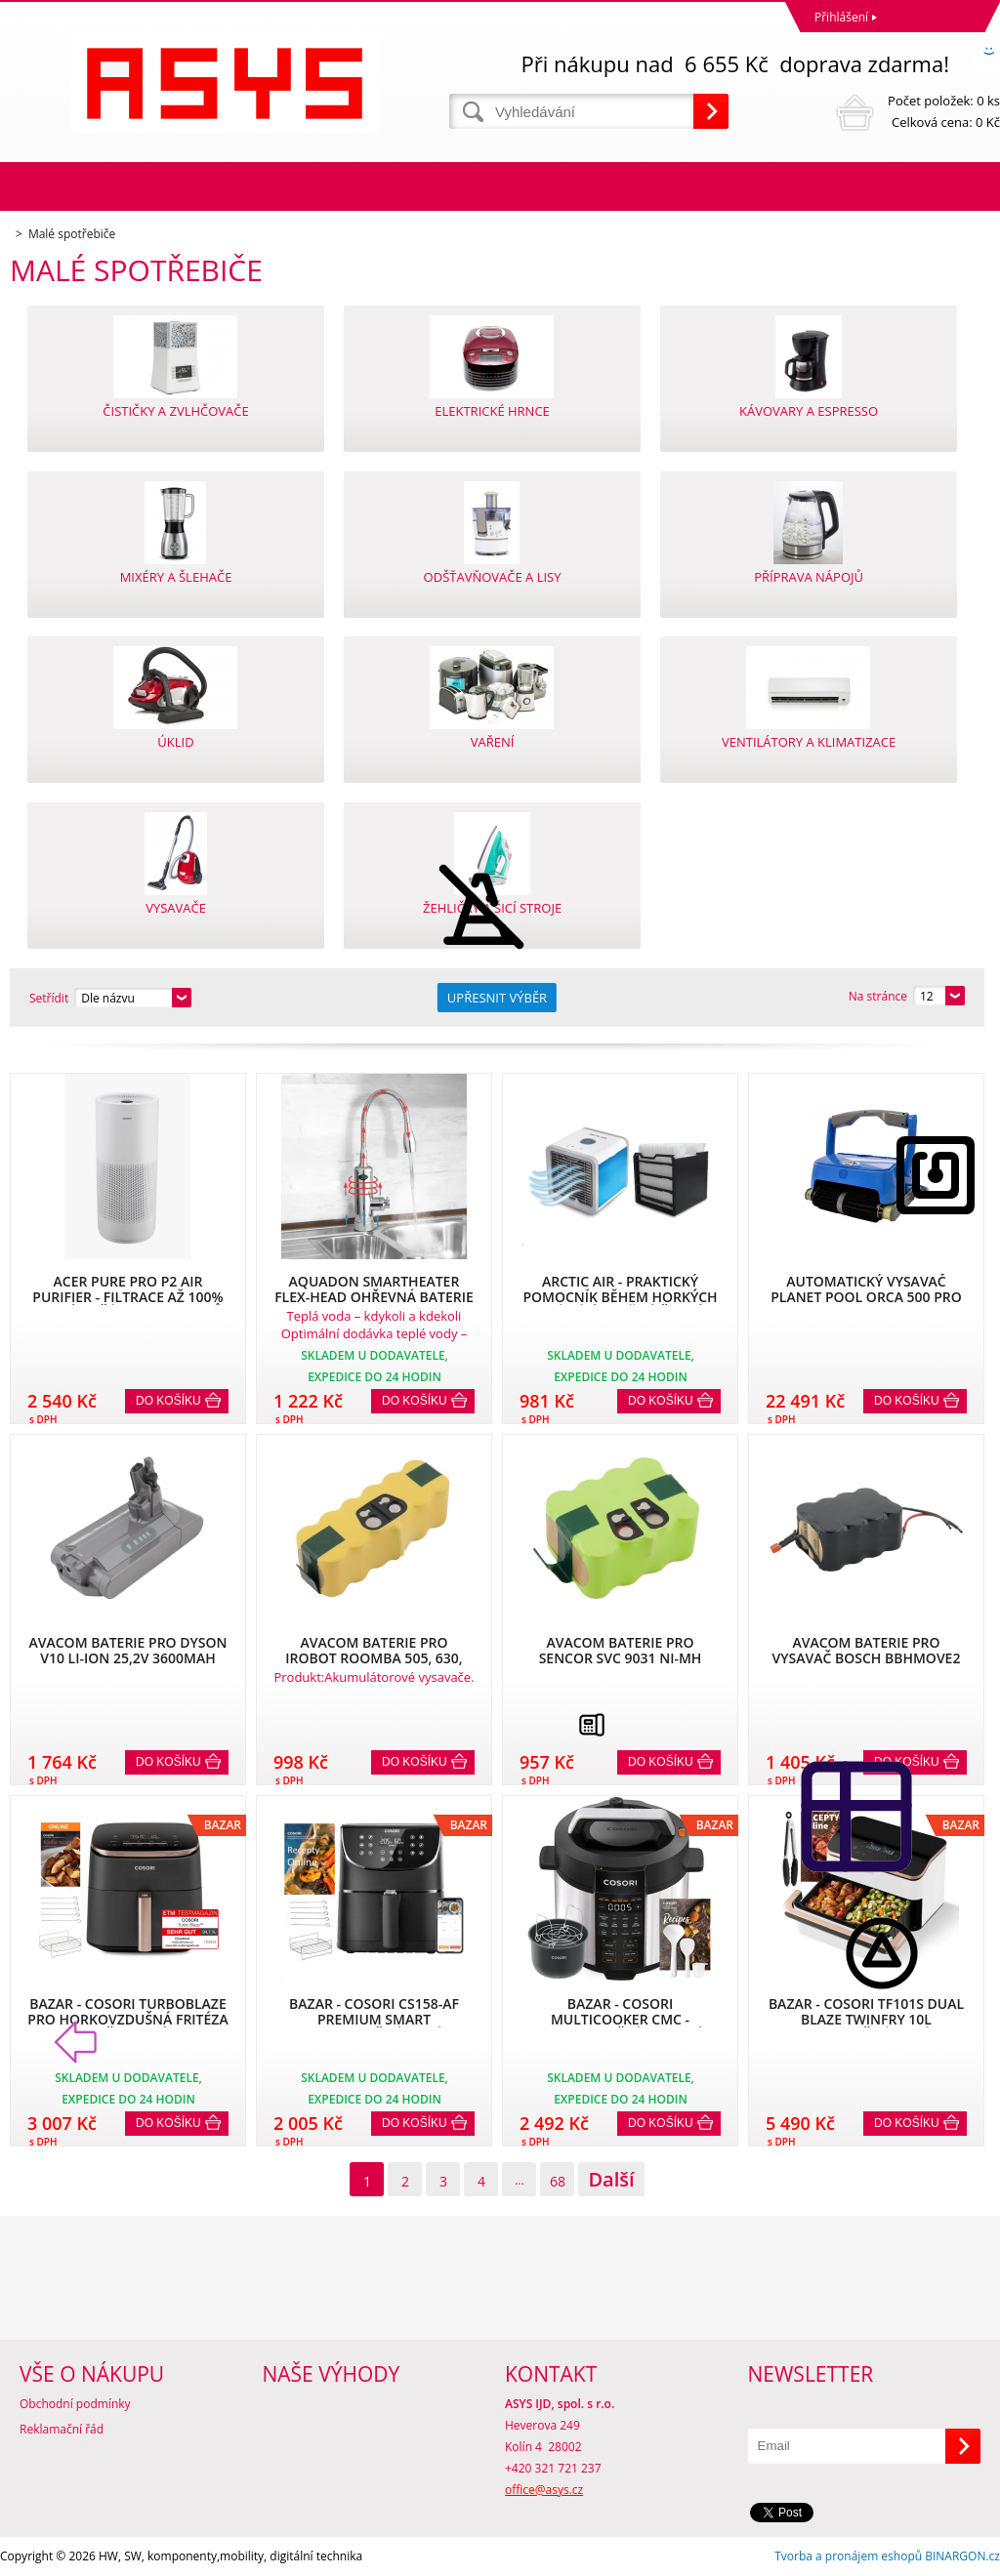 This screenshot has height=2576, width=1000. Describe the element at coordinates (77, 2042) in the screenshot. I see `go back to the previous screen` at that location.